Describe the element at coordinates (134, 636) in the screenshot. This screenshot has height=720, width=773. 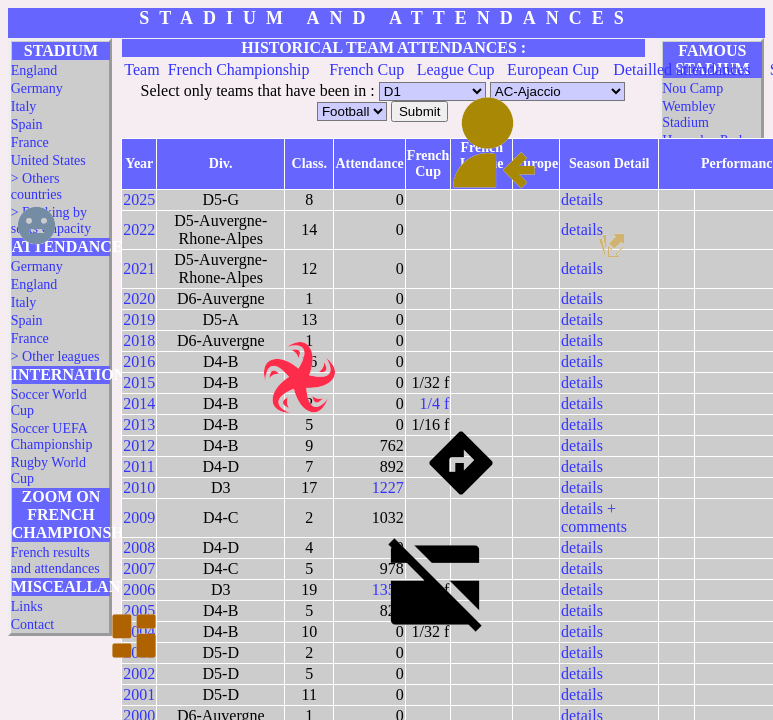
I see `access the main dashboard` at that location.